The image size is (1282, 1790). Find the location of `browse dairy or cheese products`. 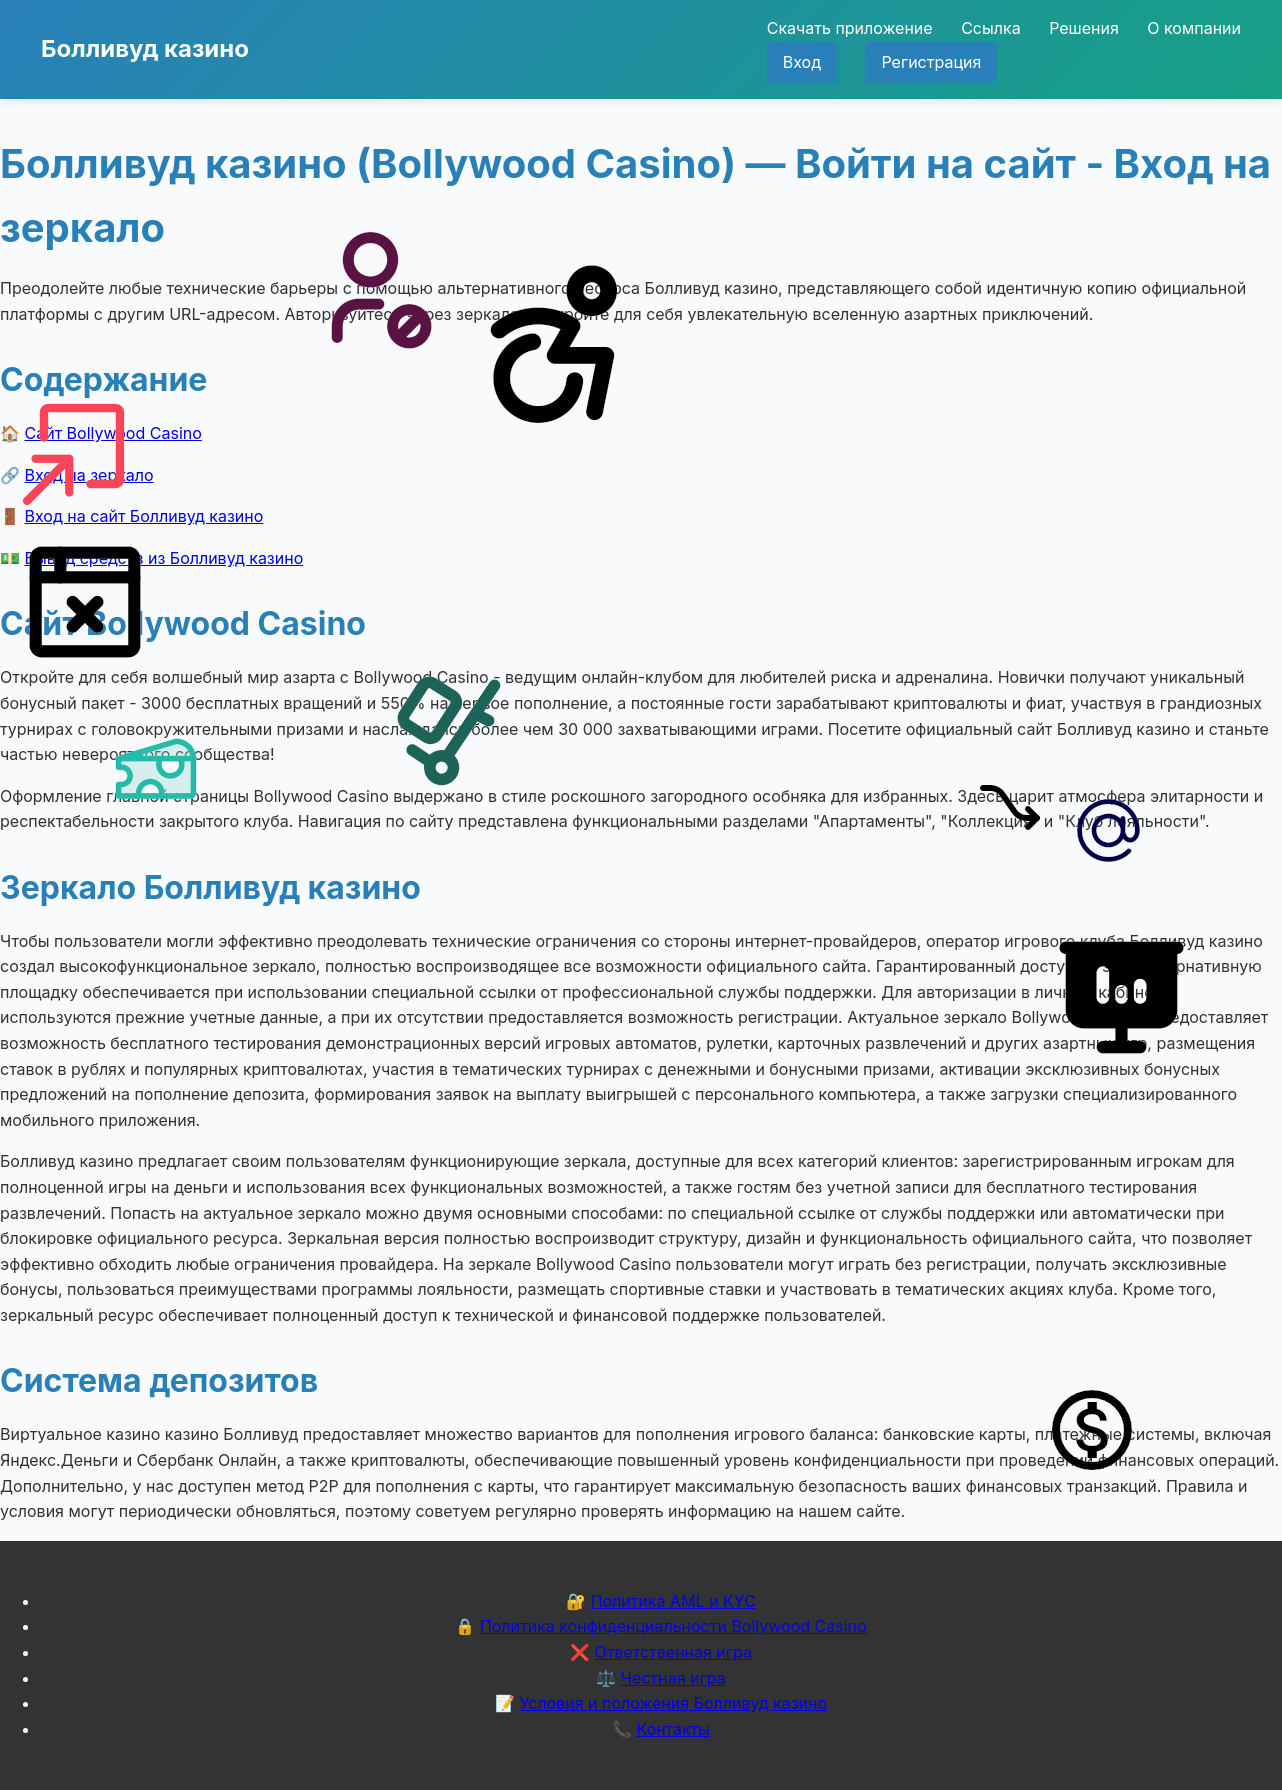

browse dairy or cheese products is located at coordinates (156, 773).